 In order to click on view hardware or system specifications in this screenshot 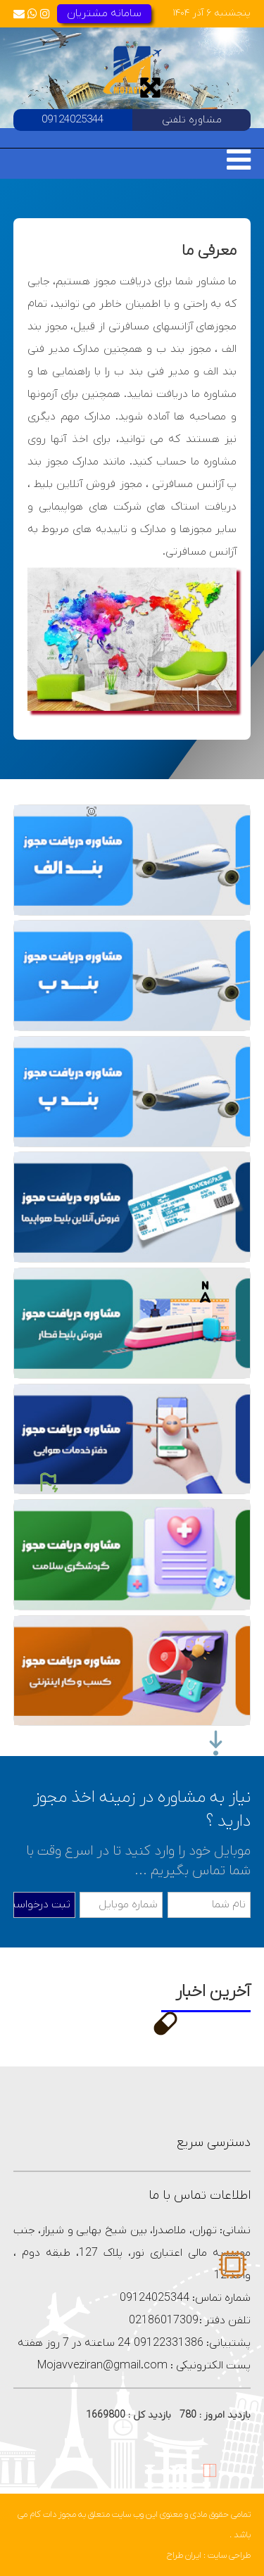, I will do `click(232, 2264)`.